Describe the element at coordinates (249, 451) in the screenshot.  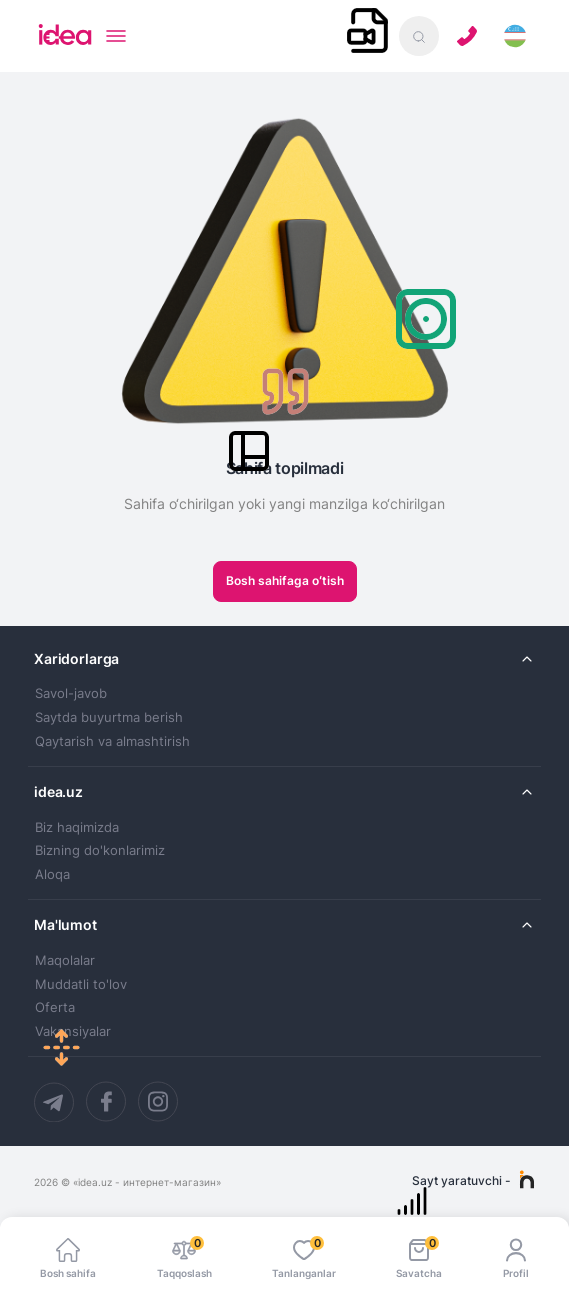
I see `switch to left-bottom panel layout` at that location.